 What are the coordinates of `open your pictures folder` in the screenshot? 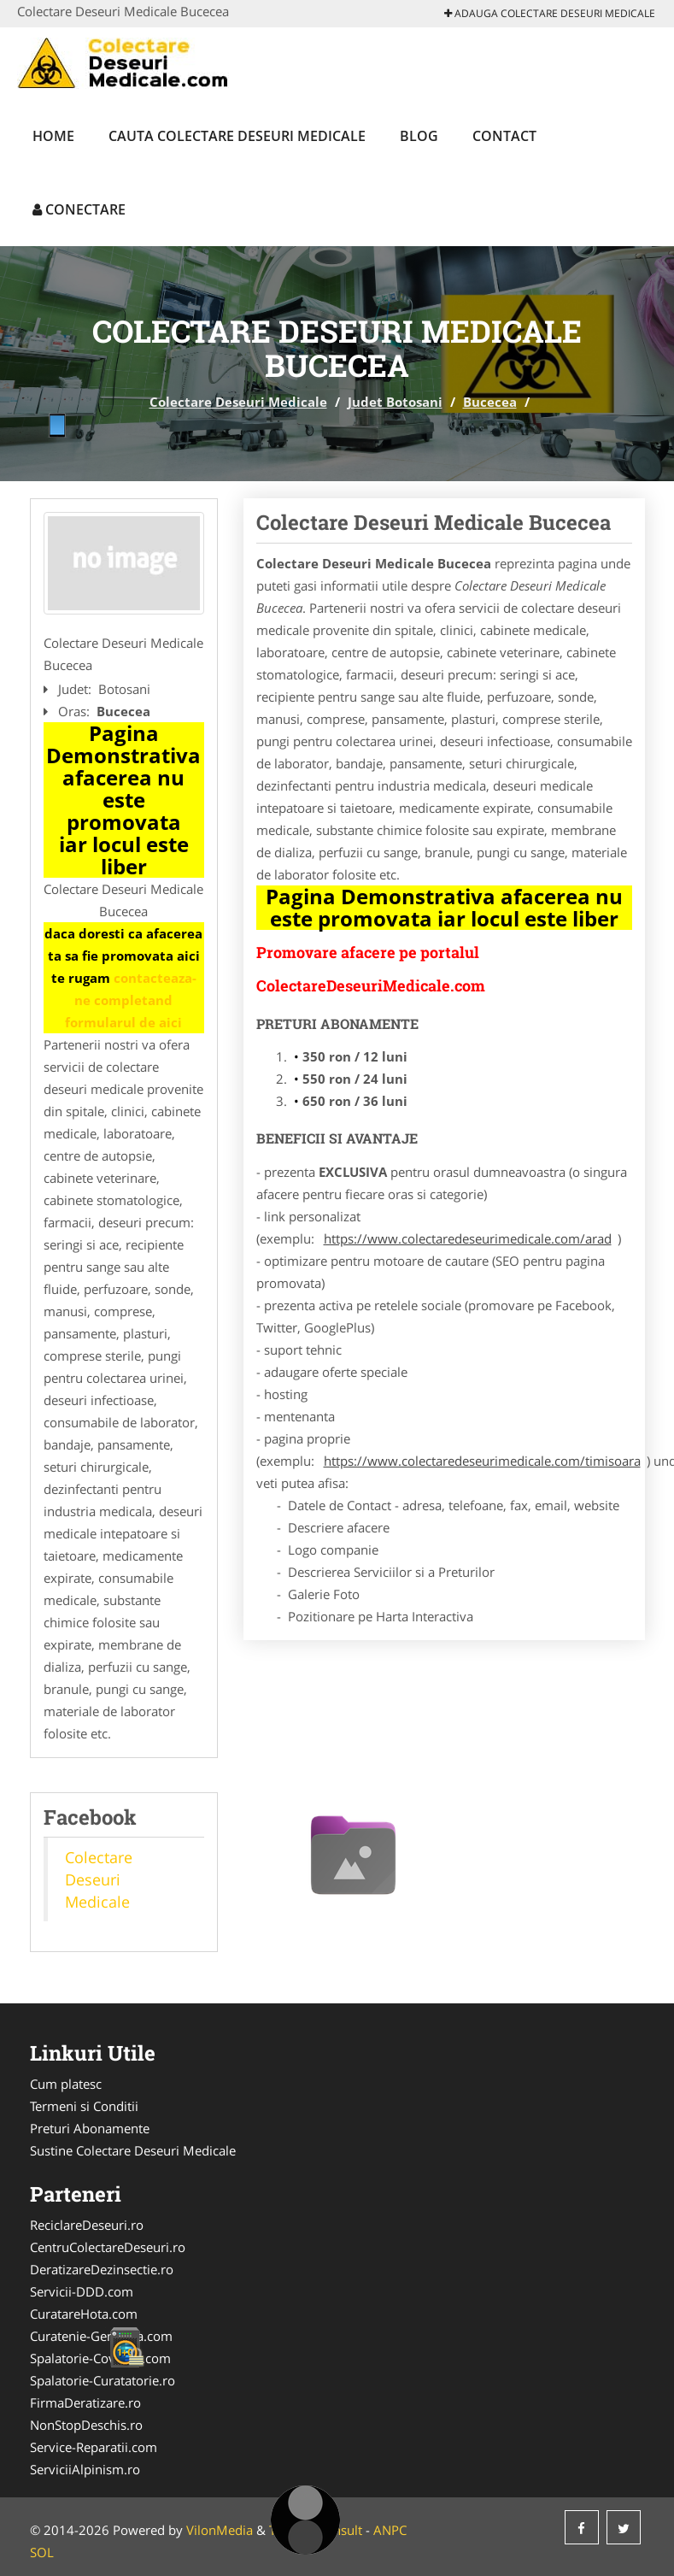 It's located at (353, 1855).